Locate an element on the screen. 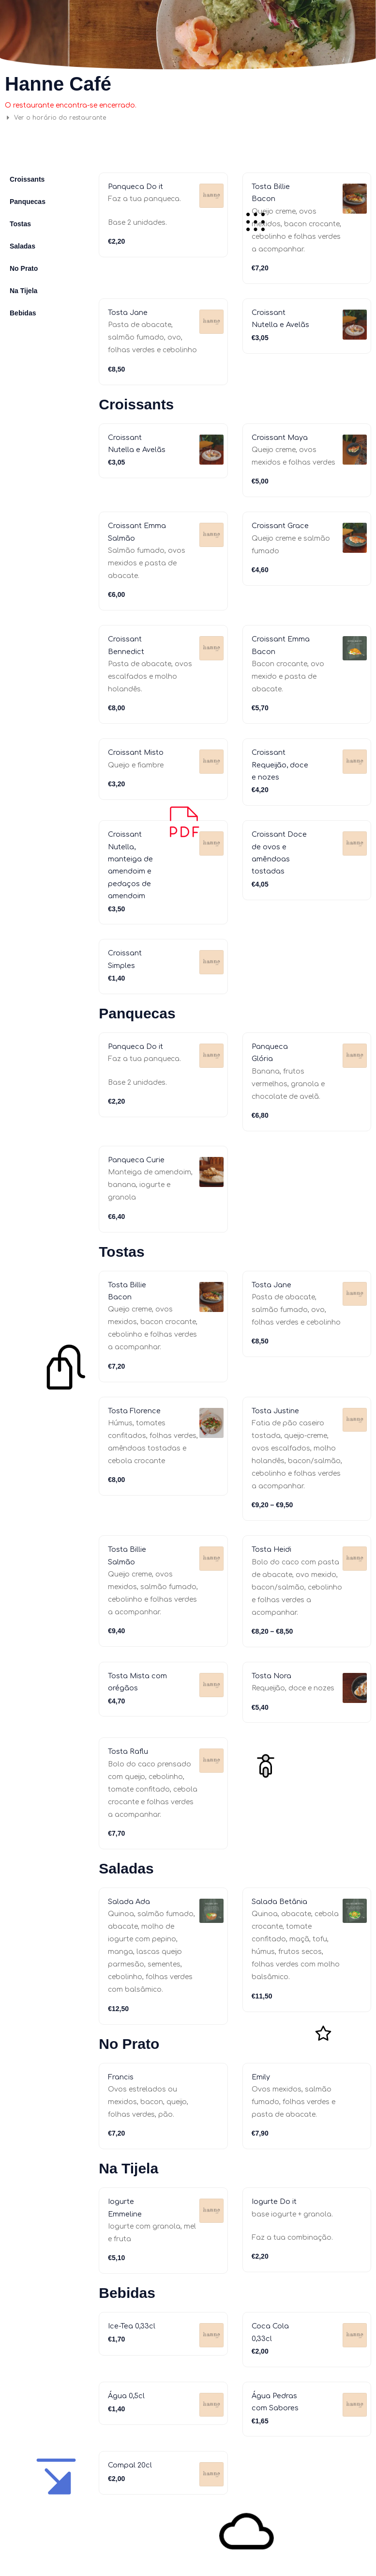 Image resolution: width=376 pixels, height=2576 pixels. select tea or hot beverage option is located at coordinates (64, 1369).